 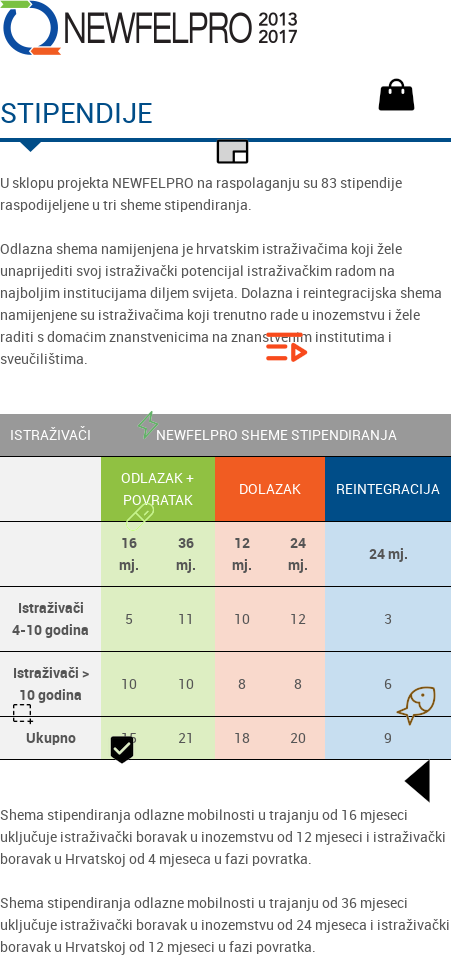 What do you see at coordinates (232, 151) in the screenshot?
I see `enable picture-in-picture mode` at bounding box center [232, 151].